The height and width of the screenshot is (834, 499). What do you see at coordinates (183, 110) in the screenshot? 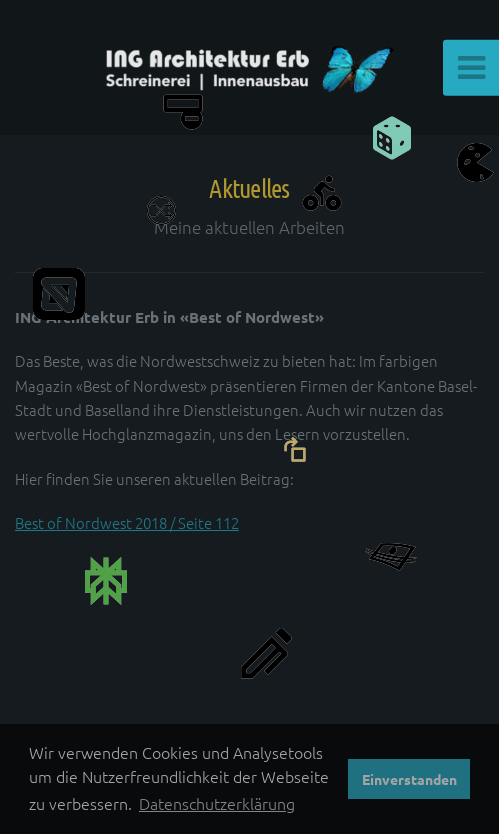
I see `delete a row from a table or spreadsheet` at bounding box center [183, 110].